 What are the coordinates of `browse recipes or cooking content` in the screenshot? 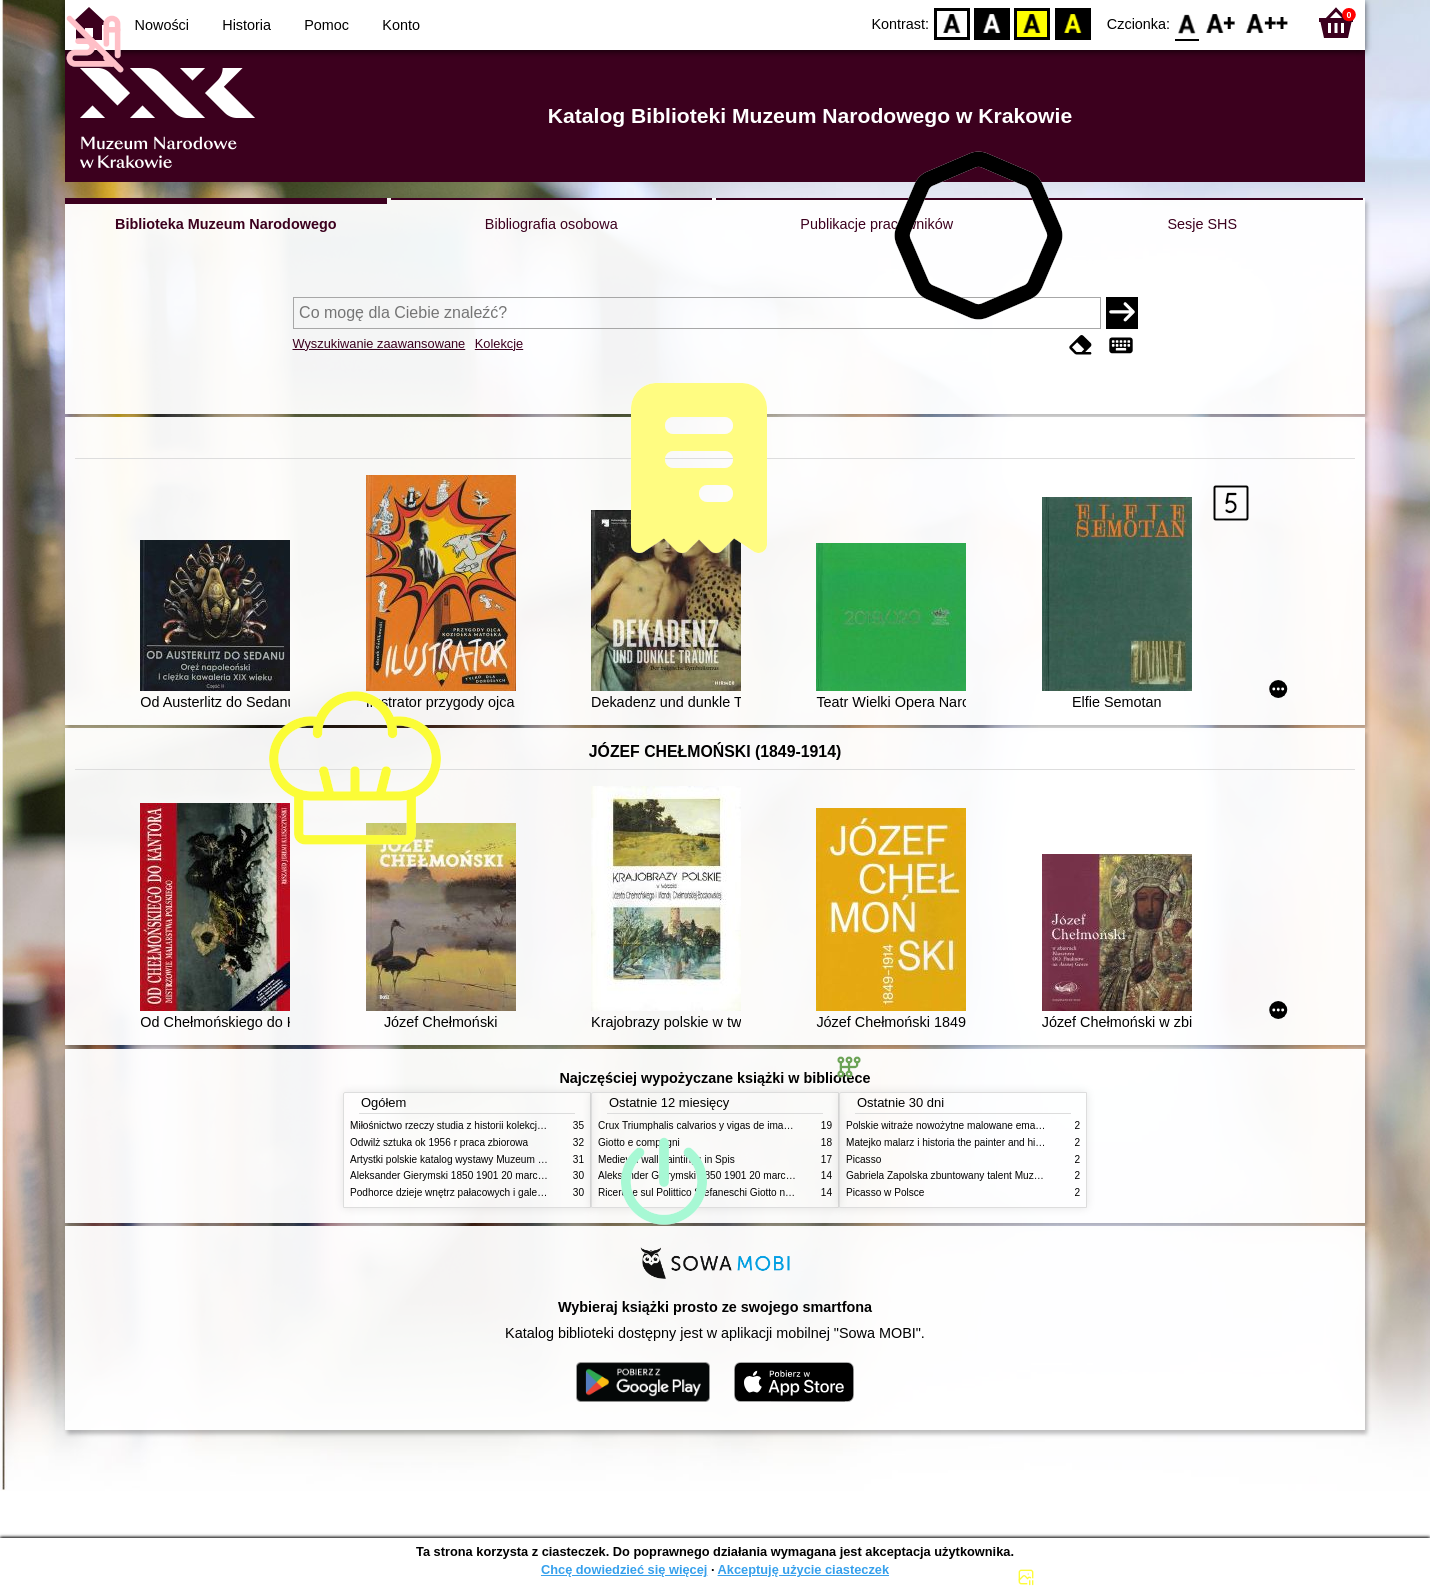 It's located at (355, 771).